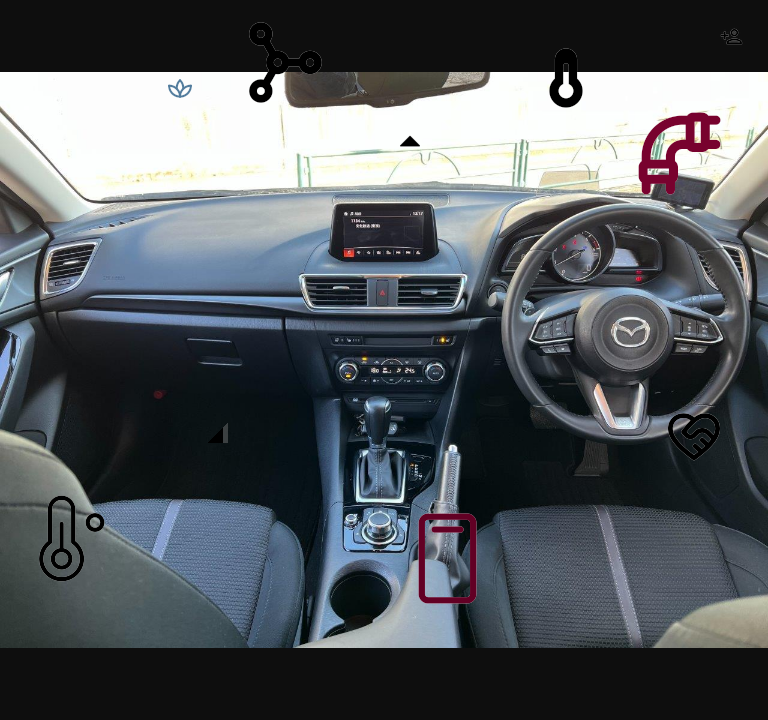  I want to click on access device speaker settings, so click(447, 558).